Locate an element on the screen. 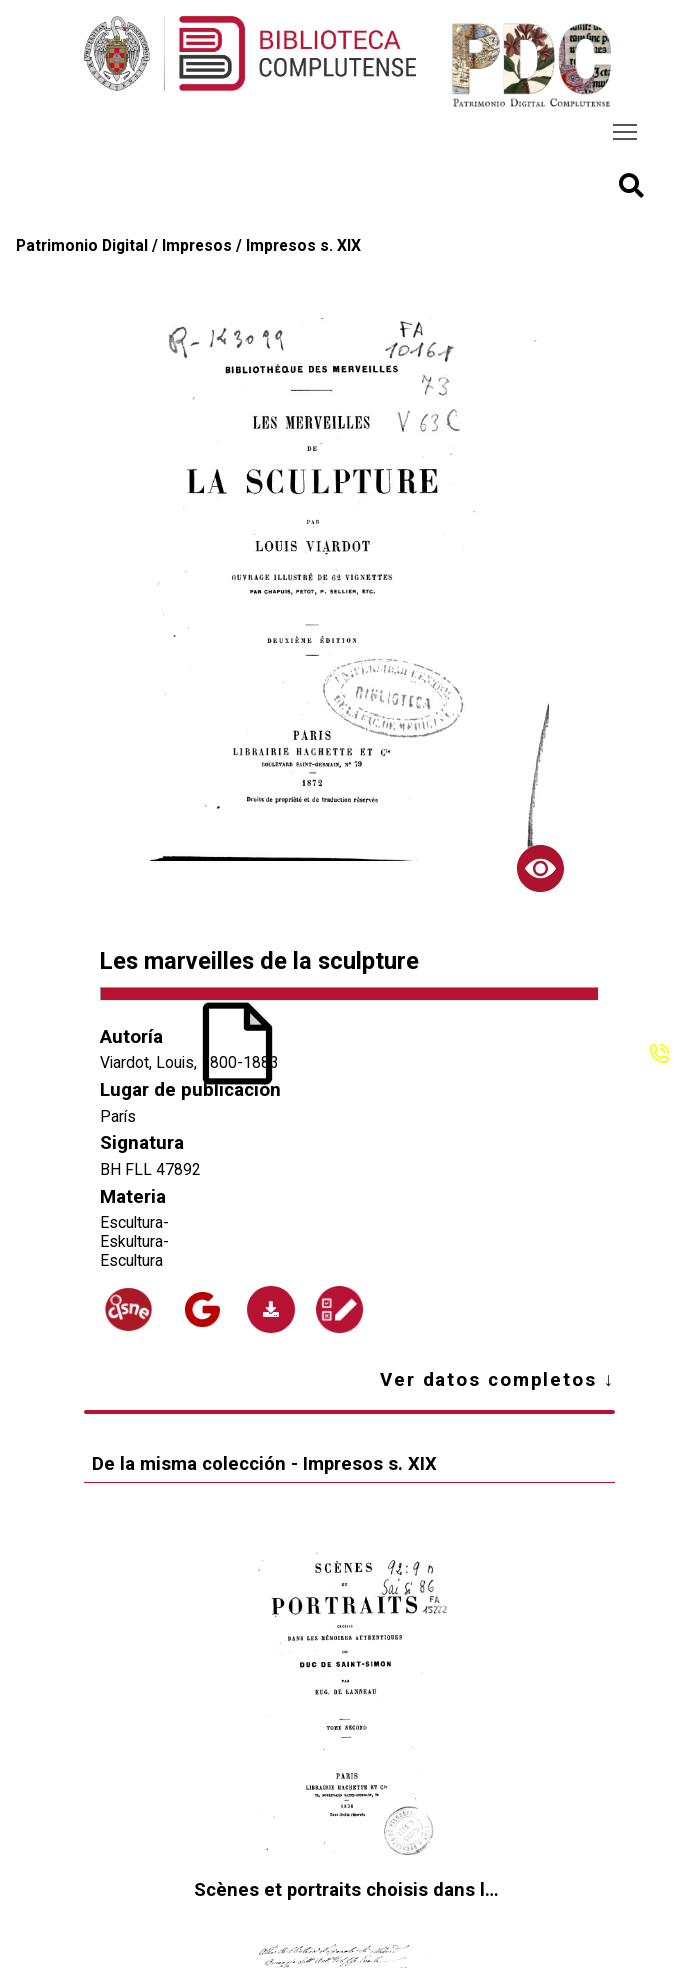 The image size is (699, 1968). make a phone call is located at coordinates (659, 1053).